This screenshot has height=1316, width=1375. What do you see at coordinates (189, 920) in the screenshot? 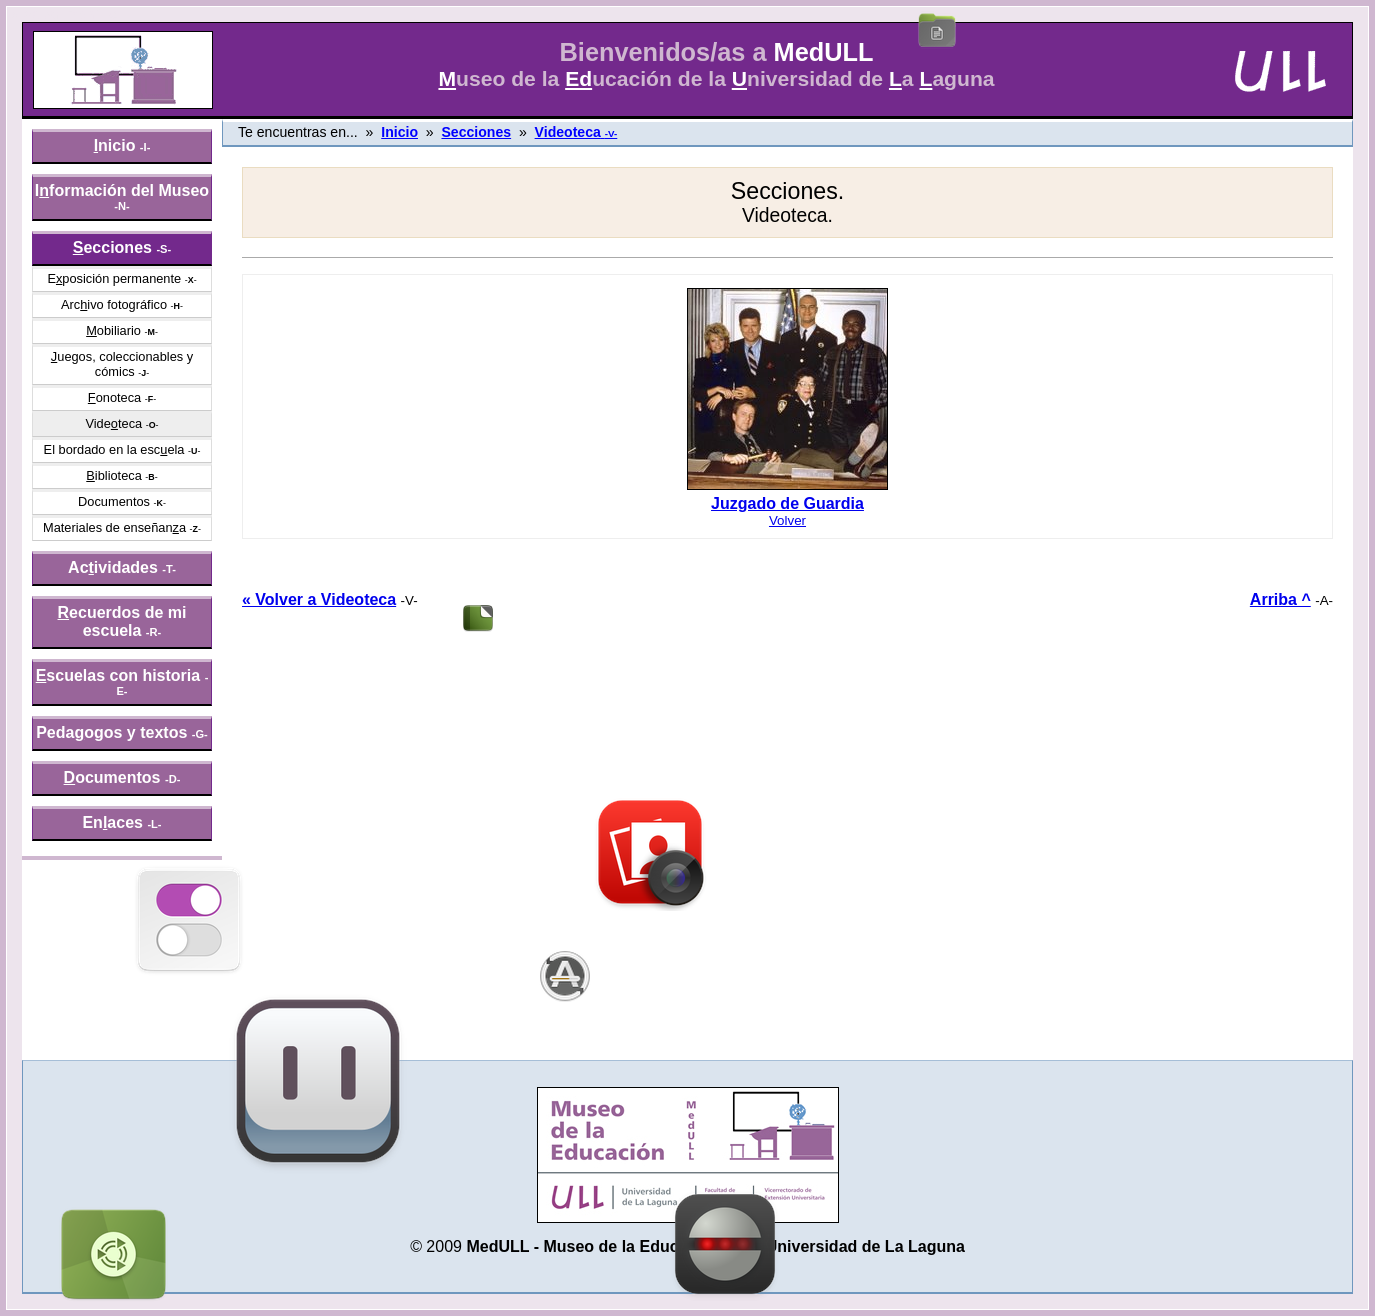
I see `open gnome tweaks to customize desktop settings` at bounding box center [189, 920].